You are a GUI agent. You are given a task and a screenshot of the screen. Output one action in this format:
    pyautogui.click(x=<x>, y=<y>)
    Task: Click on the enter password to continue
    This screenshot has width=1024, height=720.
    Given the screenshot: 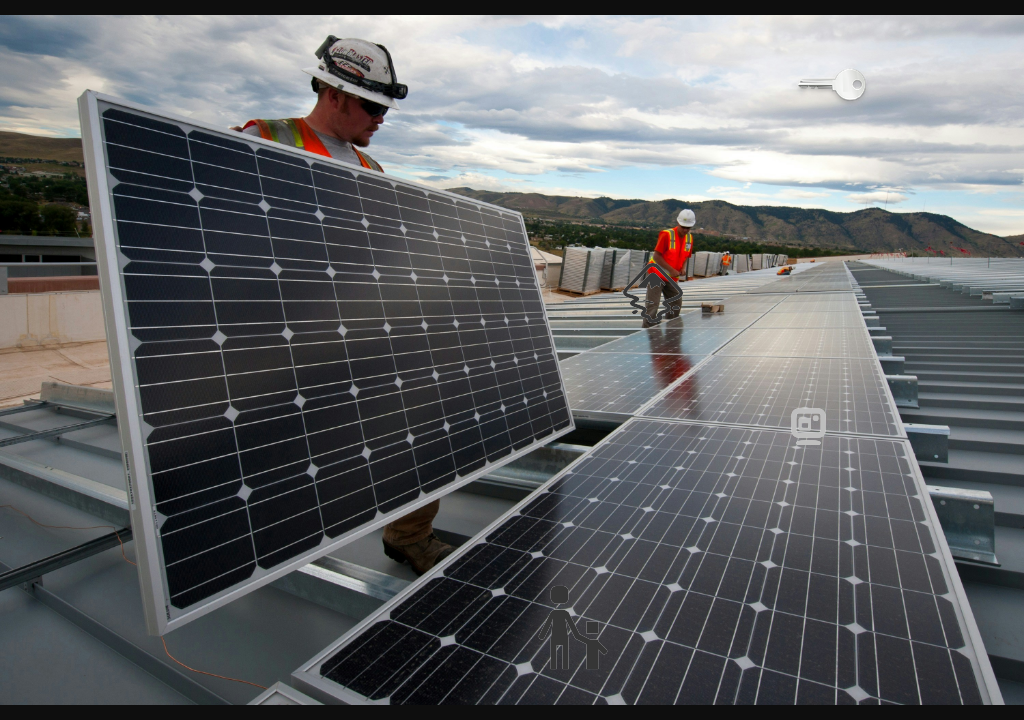 What is the action you would take?
    pyautogui.click(x=832, y=85)
    